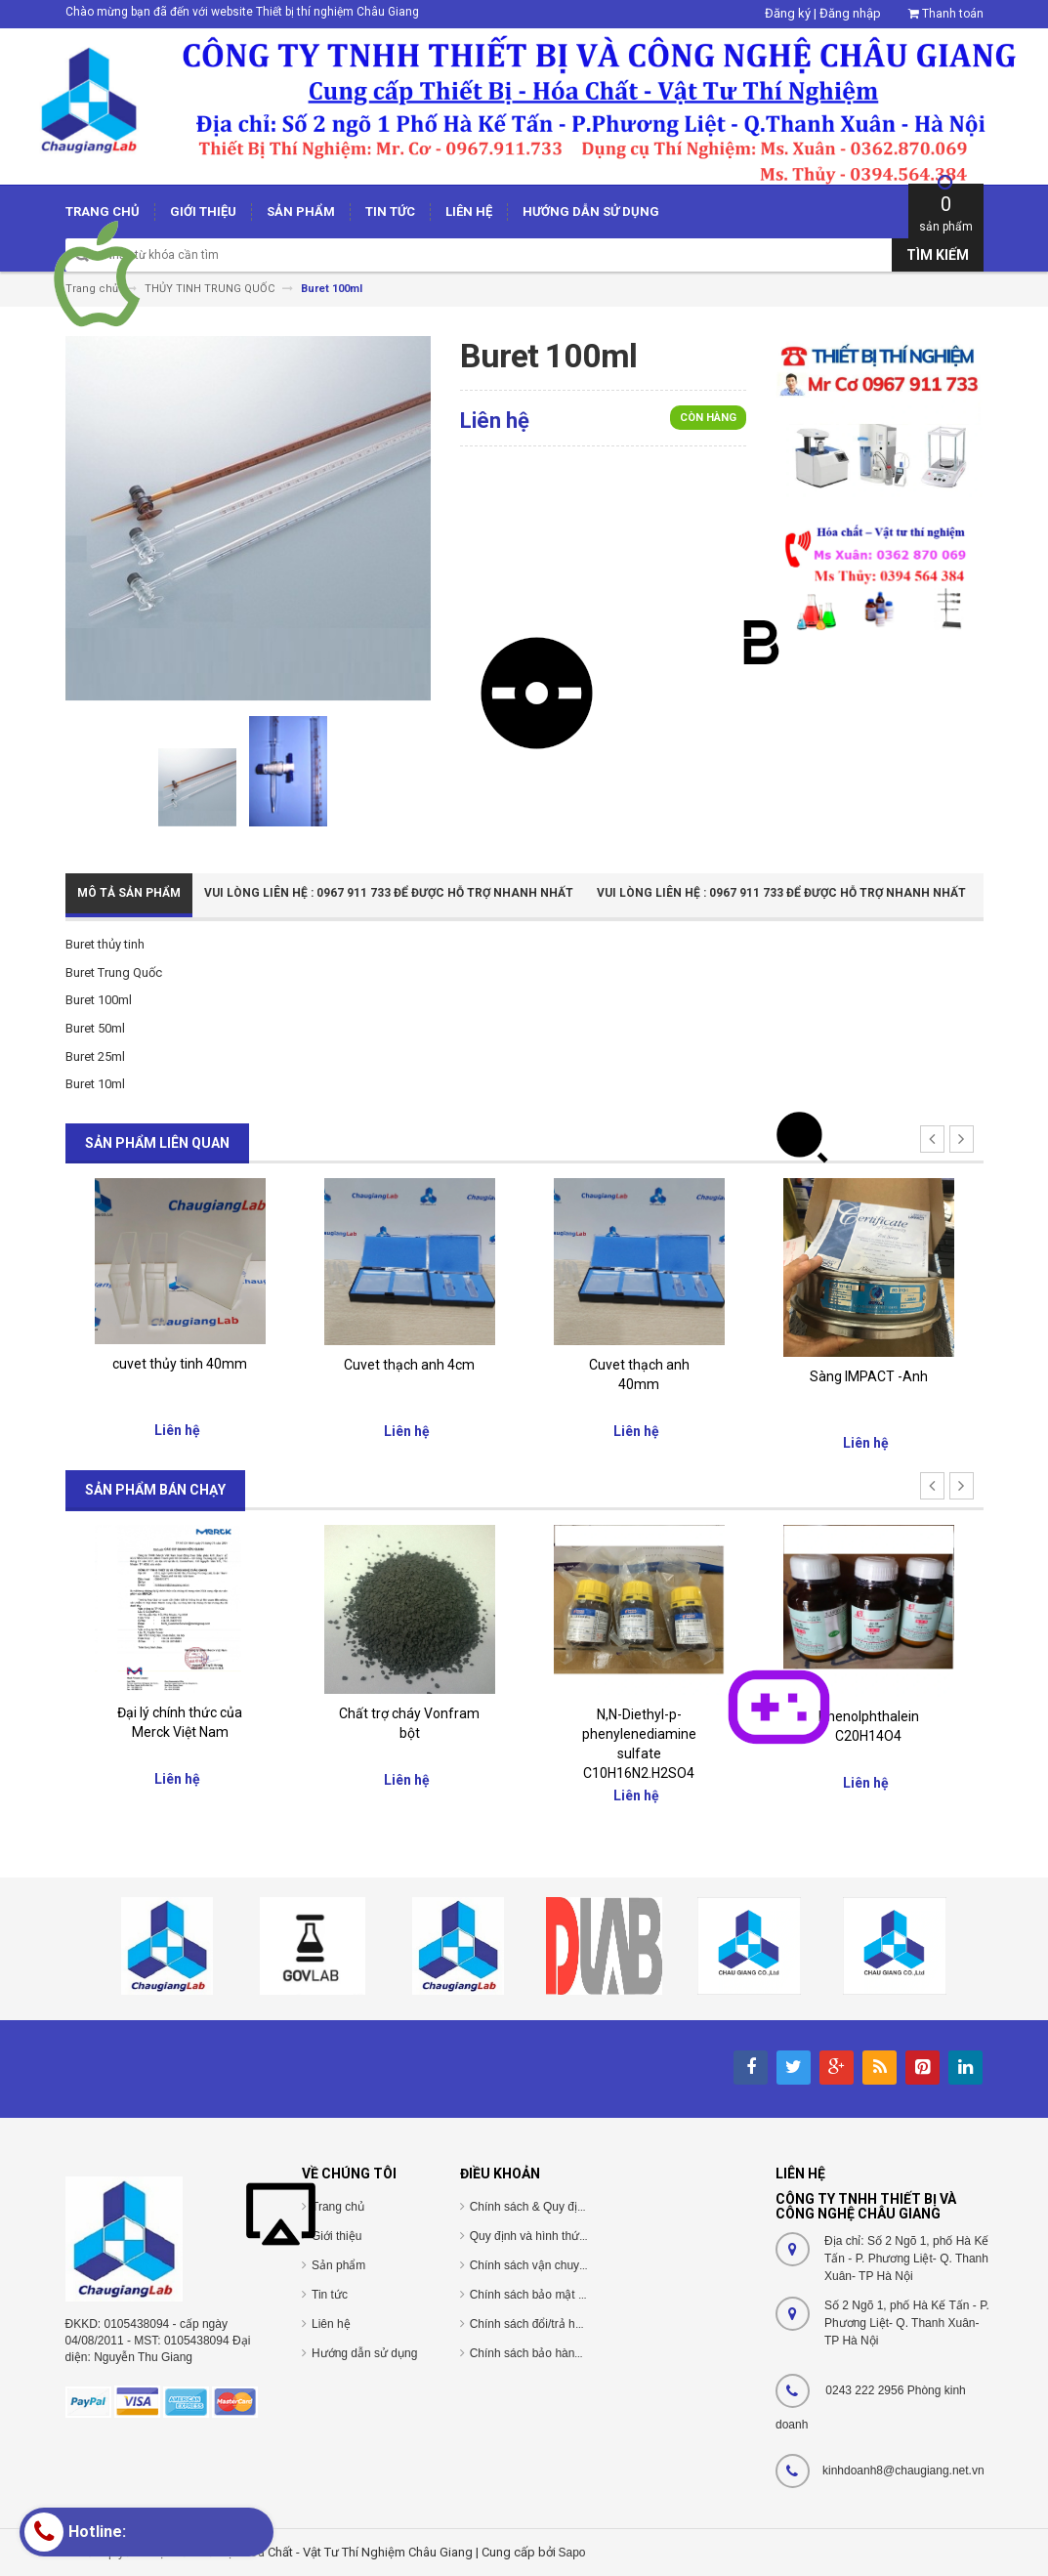 This screenshot has height=2576, width=1048. Describe the element at coordinates (280, 2214) in the screenshot. I see `stream content to an external display via airplay` at that location.